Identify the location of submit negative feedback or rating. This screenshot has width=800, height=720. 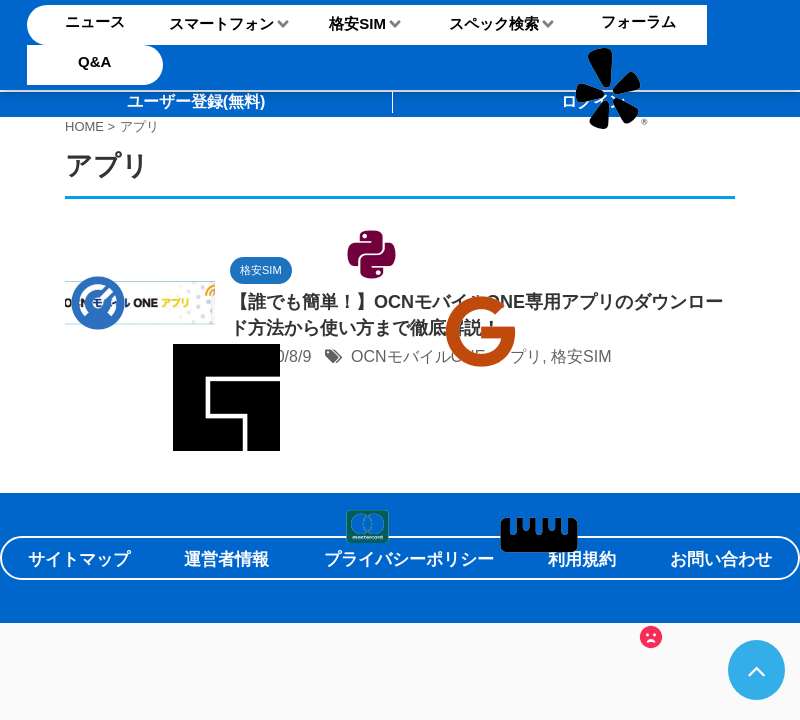
(651, 637).